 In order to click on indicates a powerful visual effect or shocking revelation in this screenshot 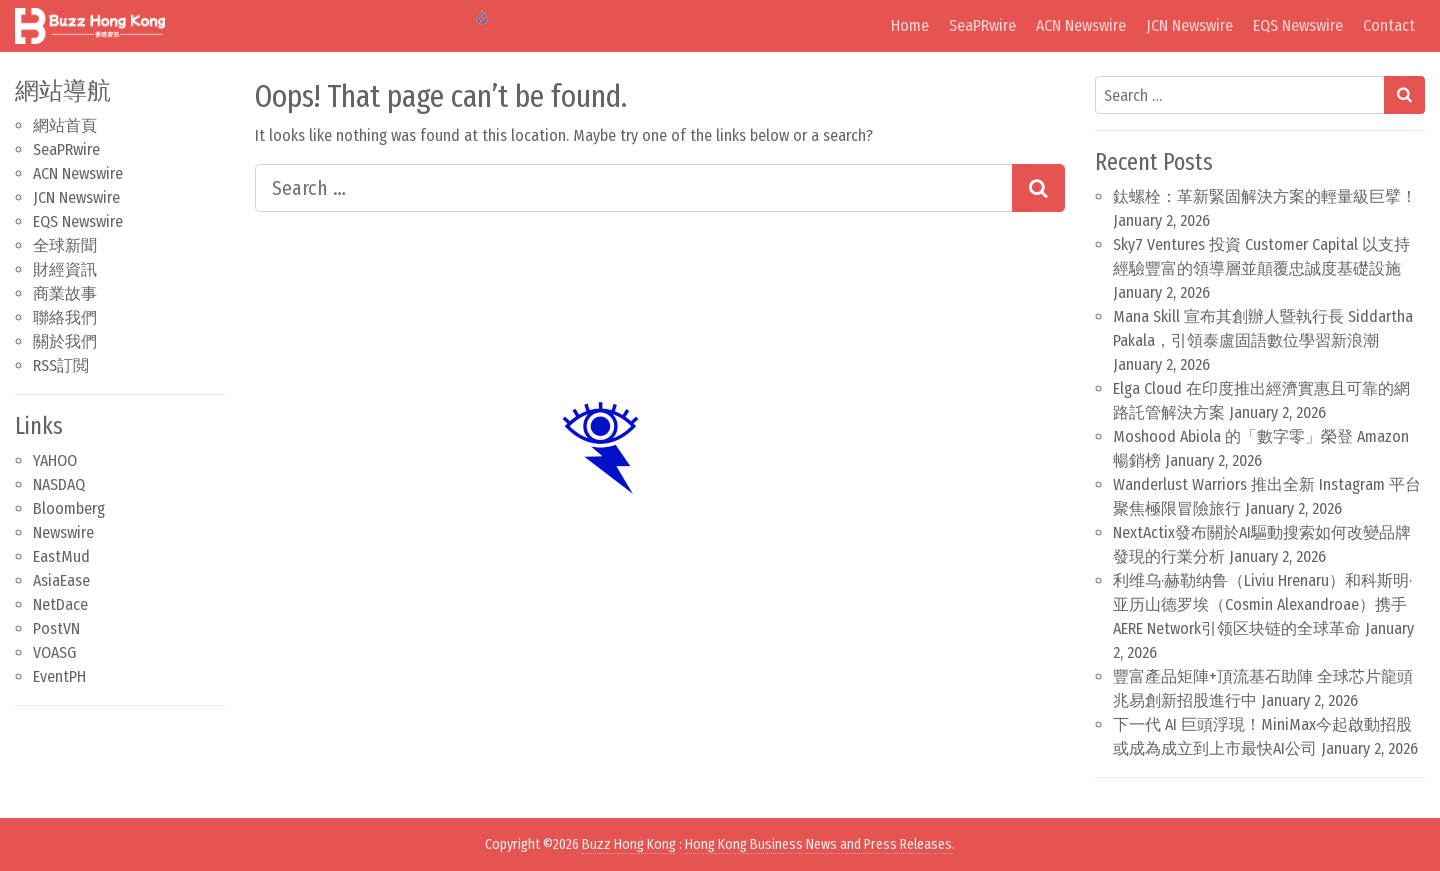, I will do `click(601, 448)`.